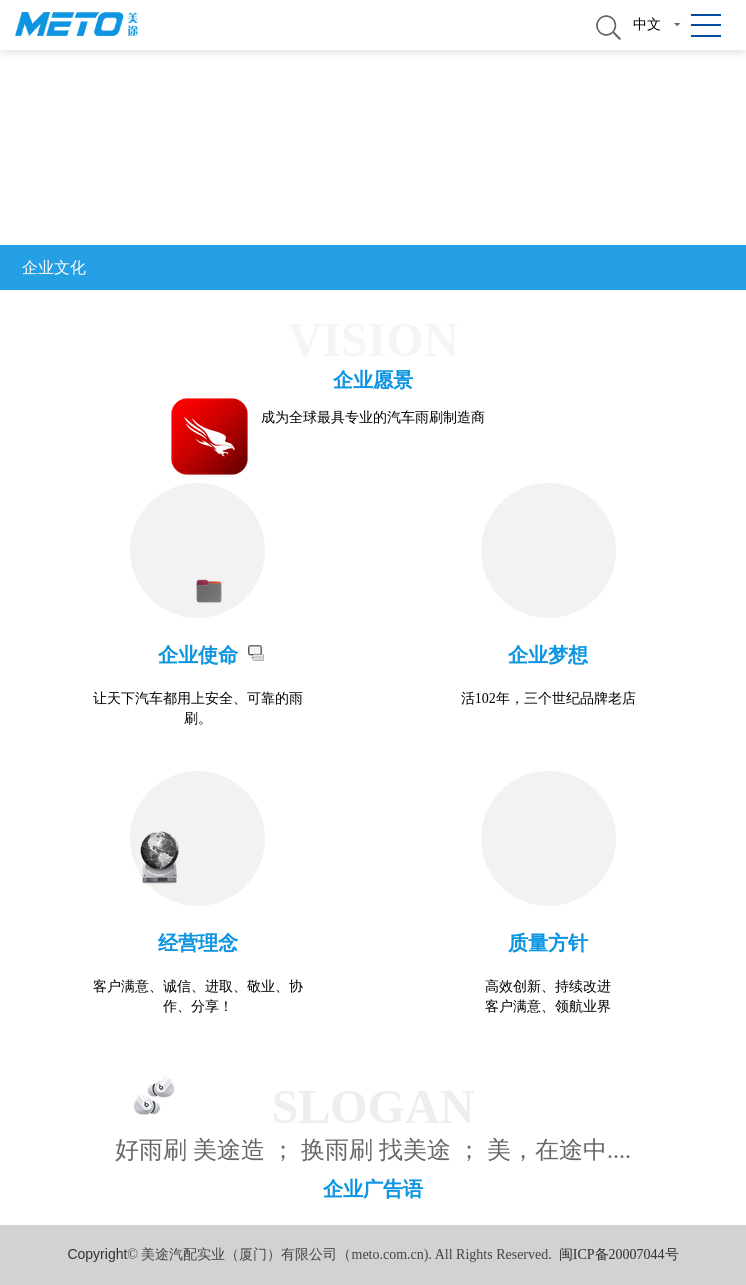 Image resolution: width=746 pixels, height=1285 pixels. What do you see at coordinates (154, 1096) in the screenshot?
I see `connect beats wireless earbuds via bluetooth` at bounding box center [154, 1096].